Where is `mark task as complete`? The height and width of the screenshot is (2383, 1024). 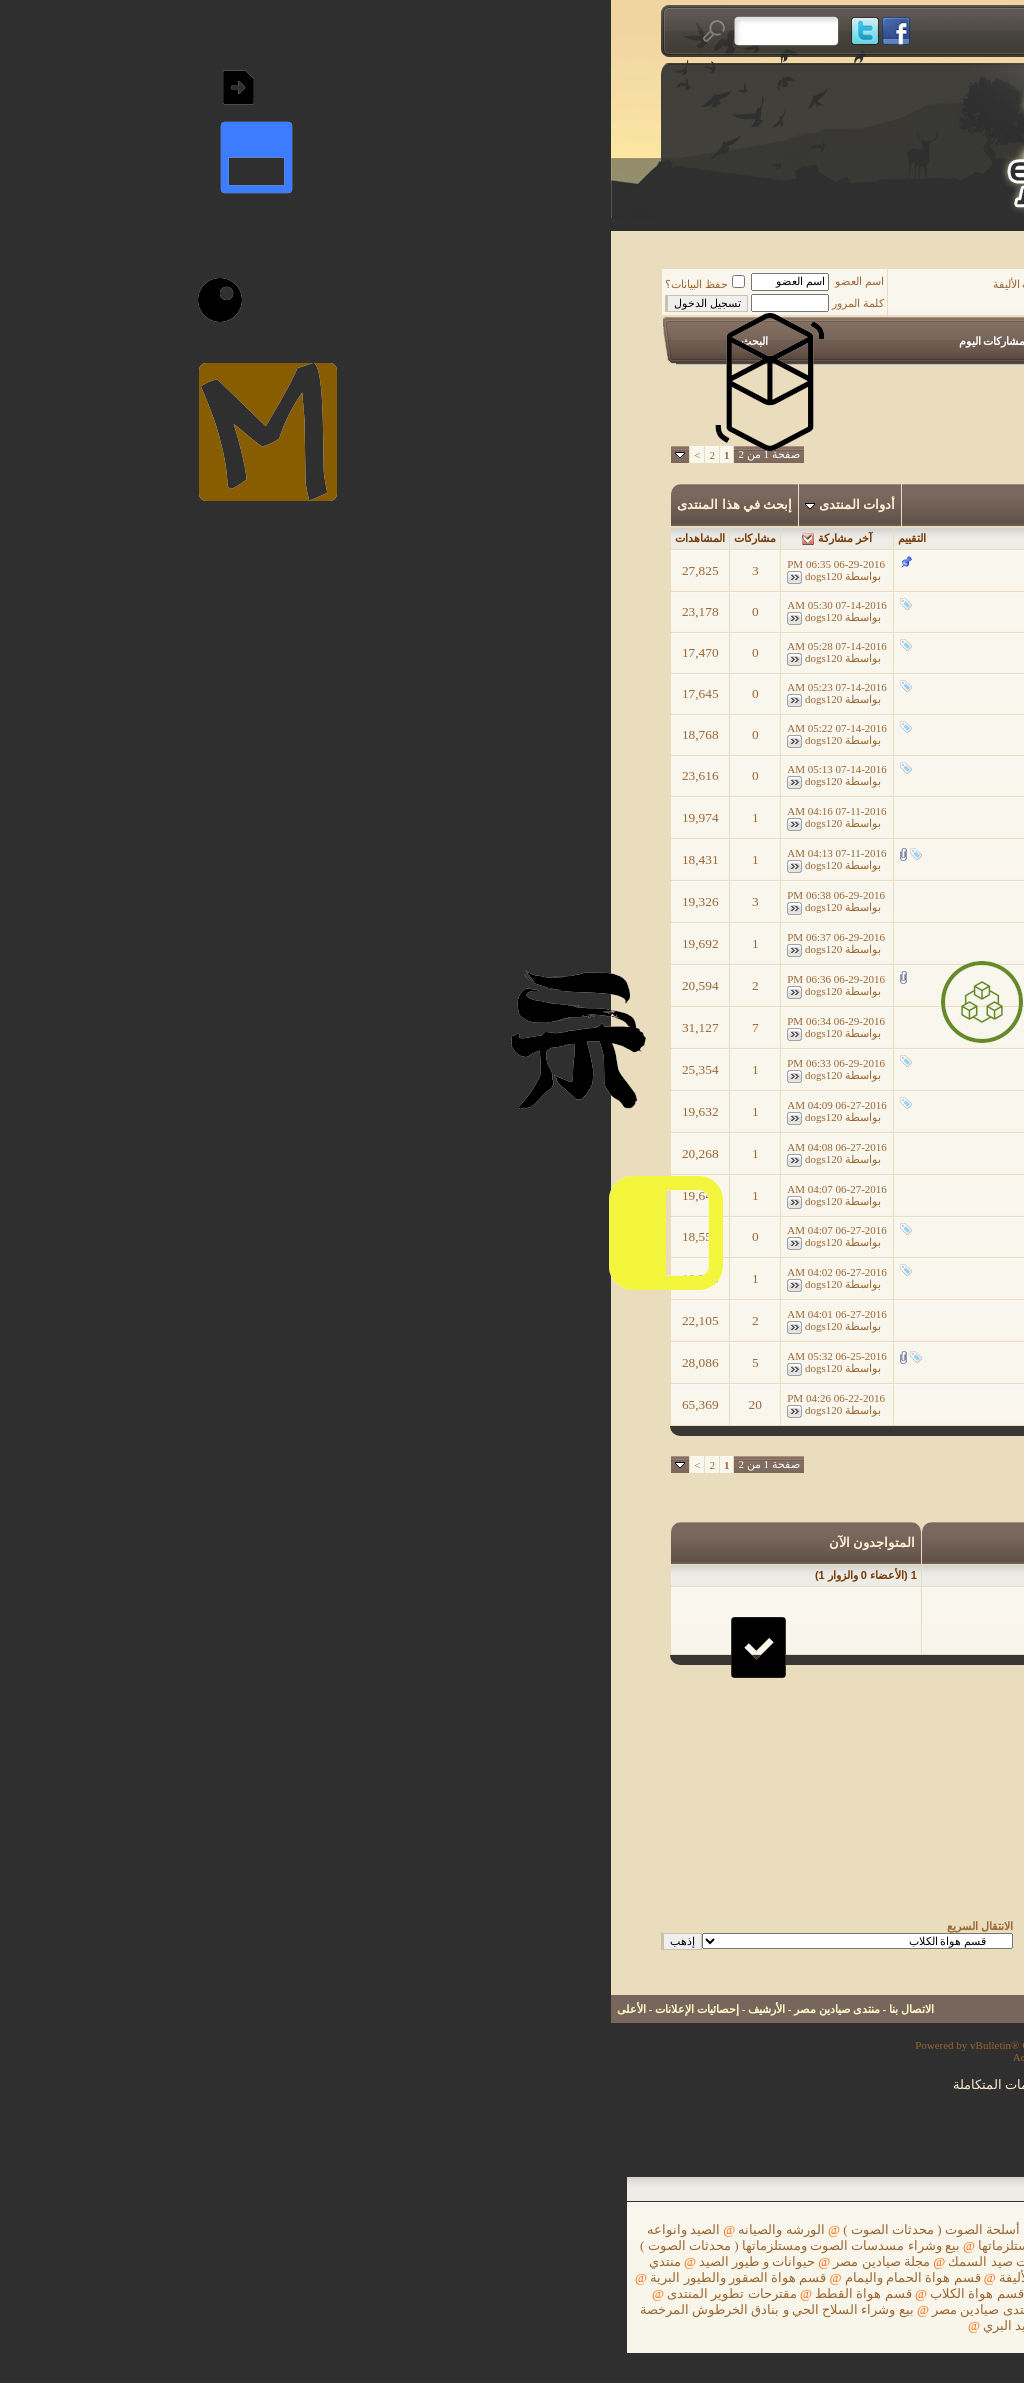
mark task as complete is located at coordinates (758, 1647).